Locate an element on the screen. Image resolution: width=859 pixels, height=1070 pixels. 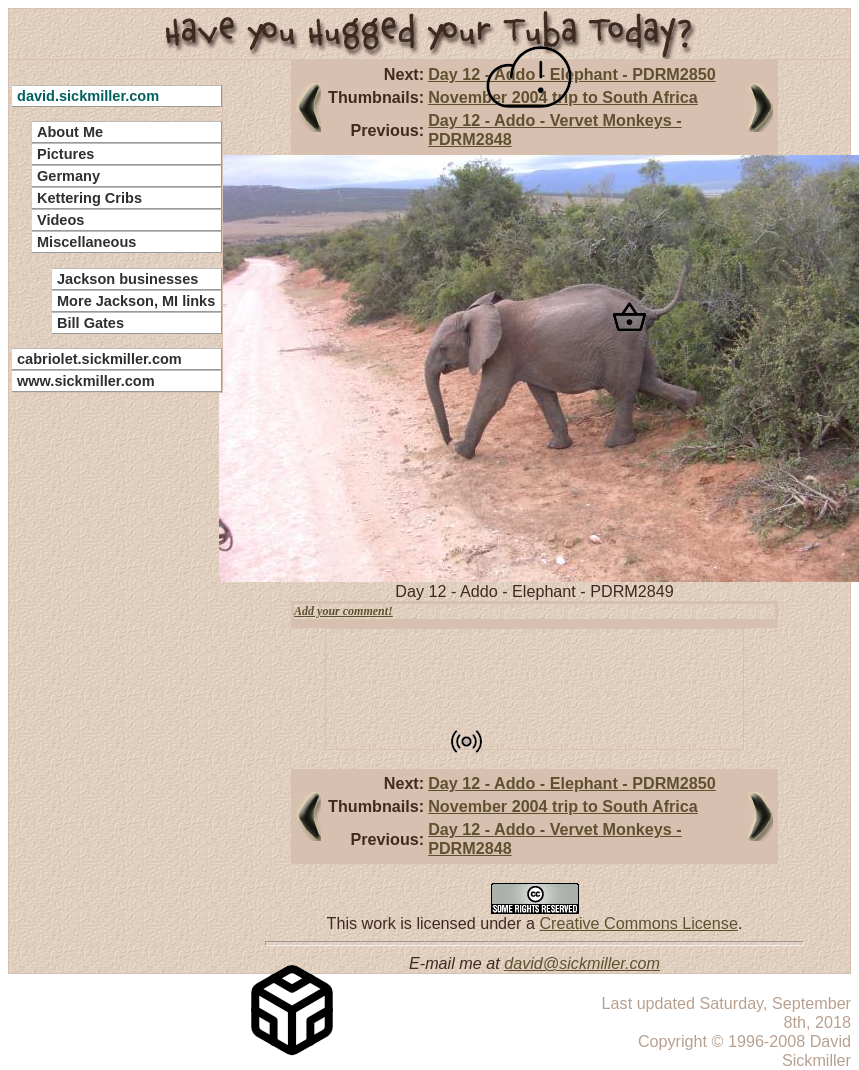
view your shopping basket is located at coordinates (629, 317).